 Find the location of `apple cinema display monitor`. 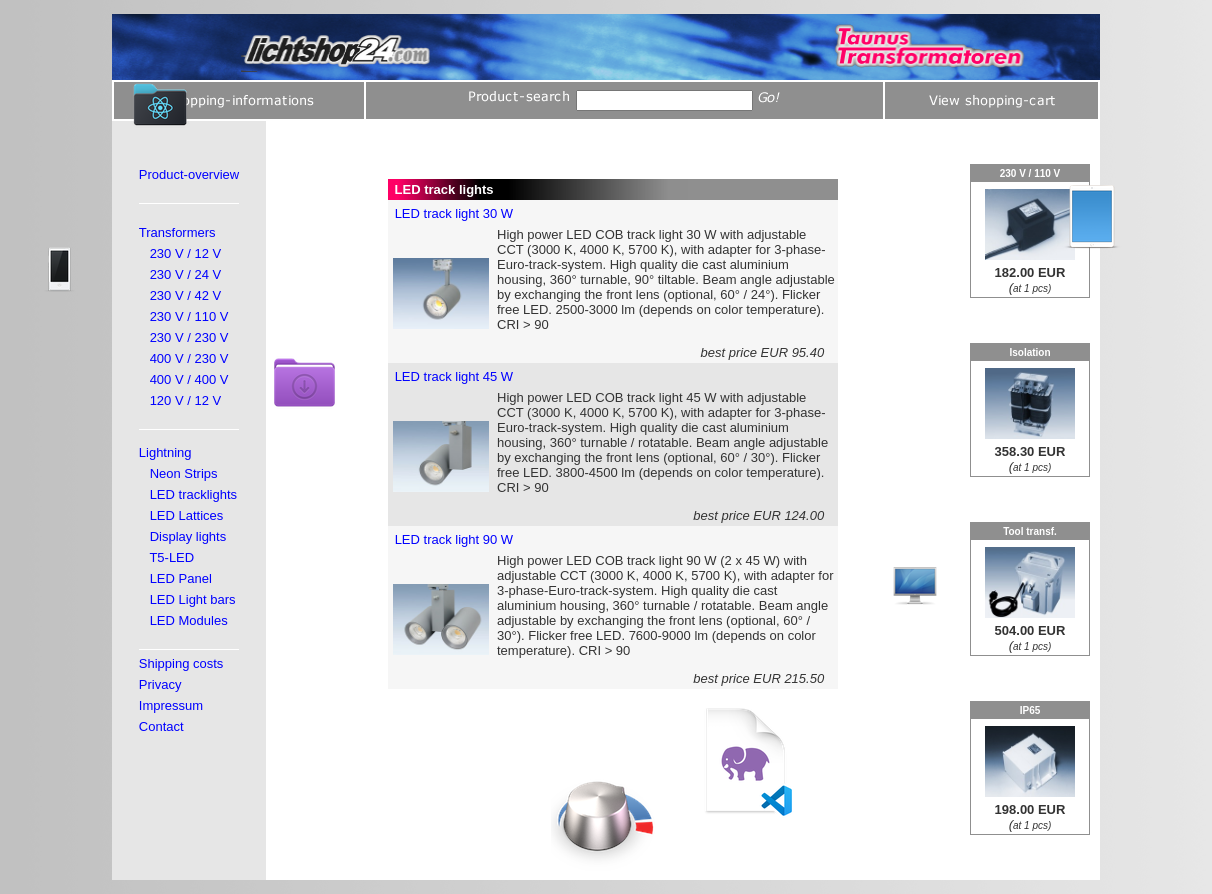

apple cinema display monitor is located at coordinates (915, 584).